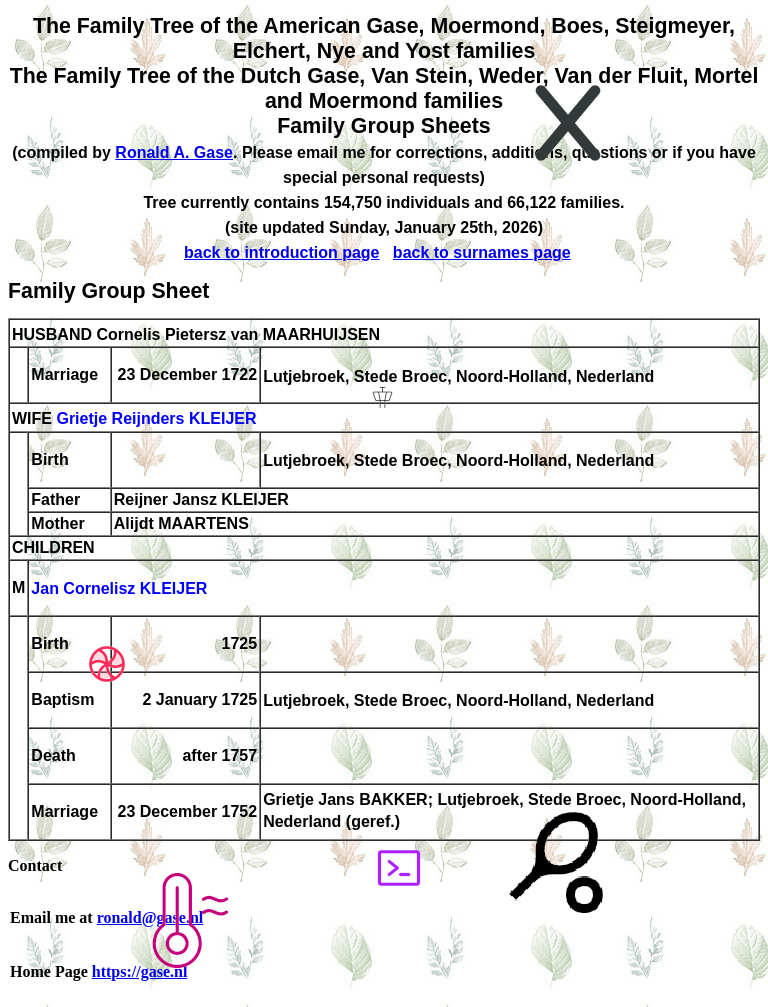  What do you see at coordinates (556, 862) in the screenshot?
I see `access tennis or racket sports content` at bounding box center [556, 862].